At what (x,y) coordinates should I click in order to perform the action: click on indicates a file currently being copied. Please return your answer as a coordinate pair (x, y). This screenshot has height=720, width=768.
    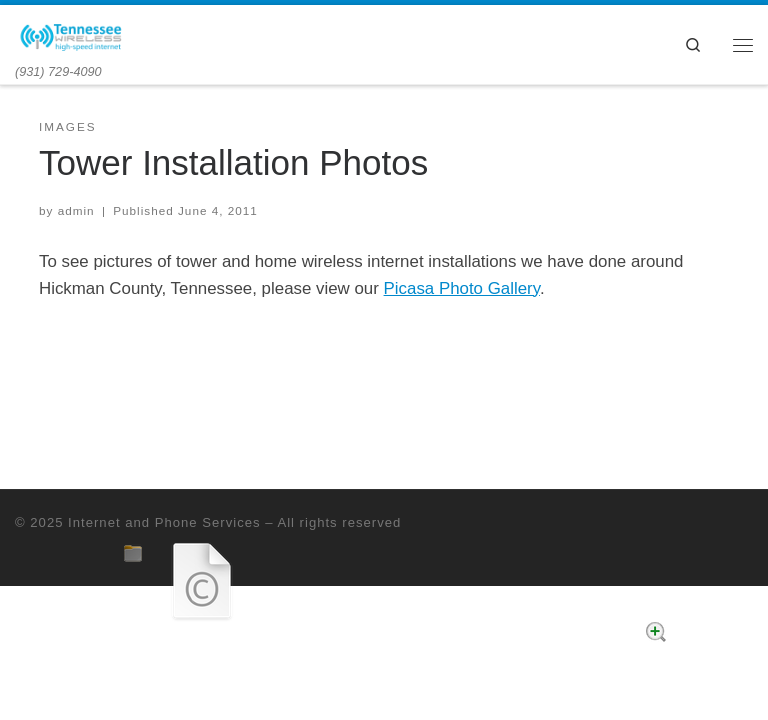
    Looking at the image, I should click on (202, 582).